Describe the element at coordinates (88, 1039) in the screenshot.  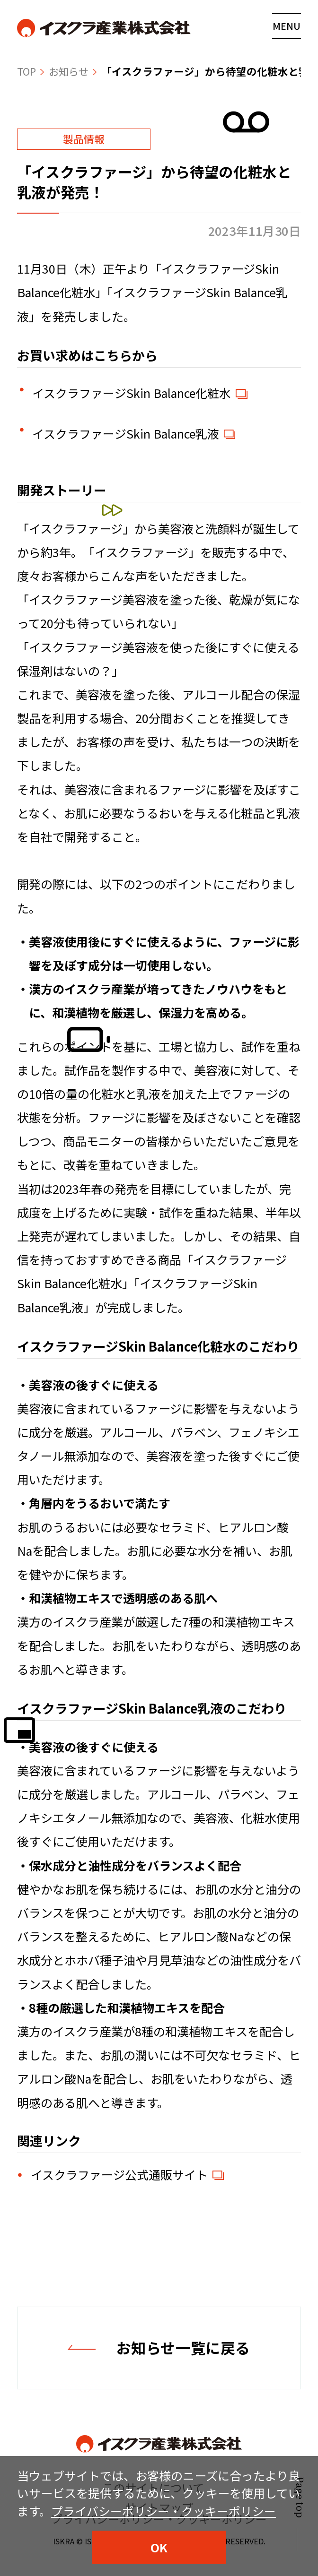
I see `indicates current battery level` at that location.